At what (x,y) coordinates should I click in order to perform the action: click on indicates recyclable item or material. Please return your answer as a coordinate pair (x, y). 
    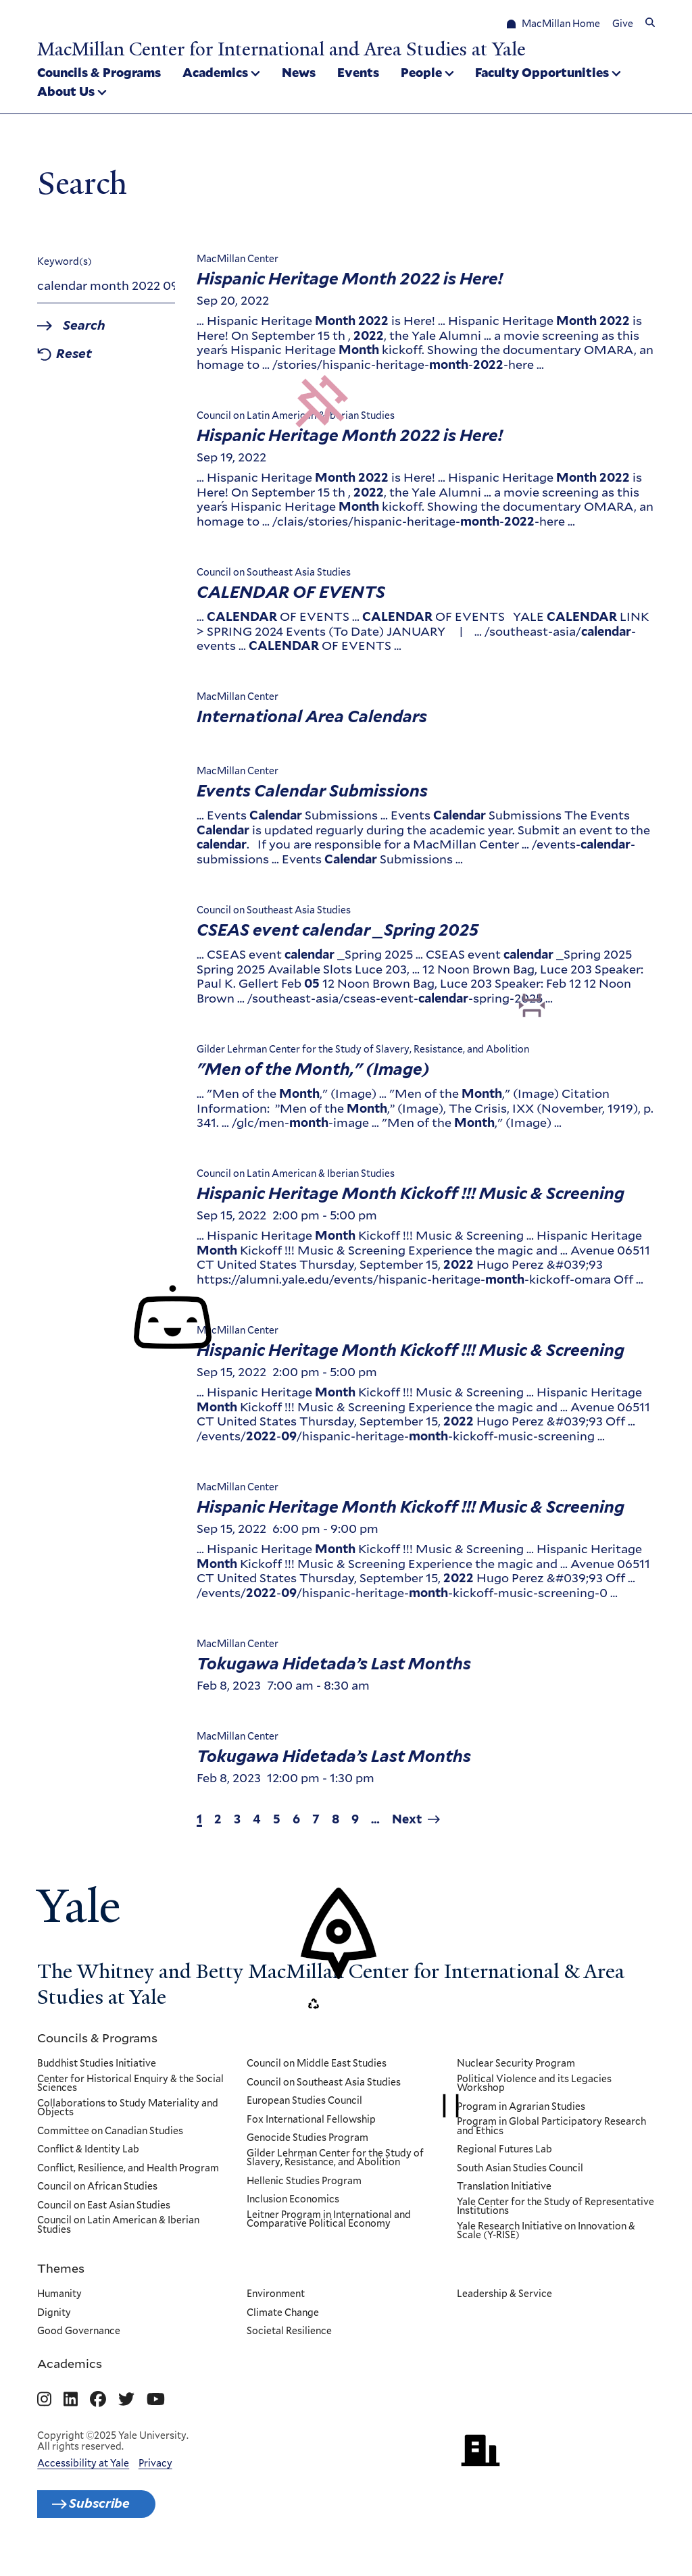
    Looking at the image, I should click on (314, 2004).